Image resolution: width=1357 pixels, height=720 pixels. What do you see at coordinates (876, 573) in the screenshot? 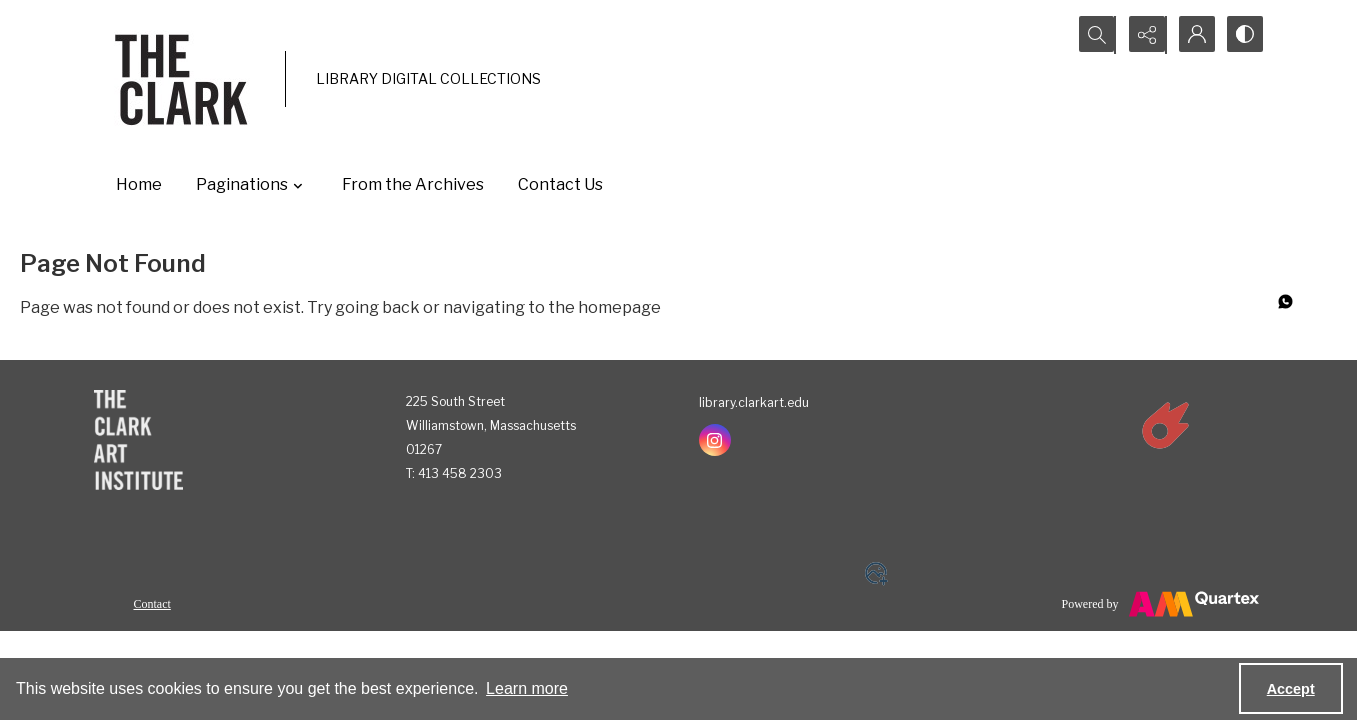
I see `add a new photo to your collection` at bounding box center [876, 573].